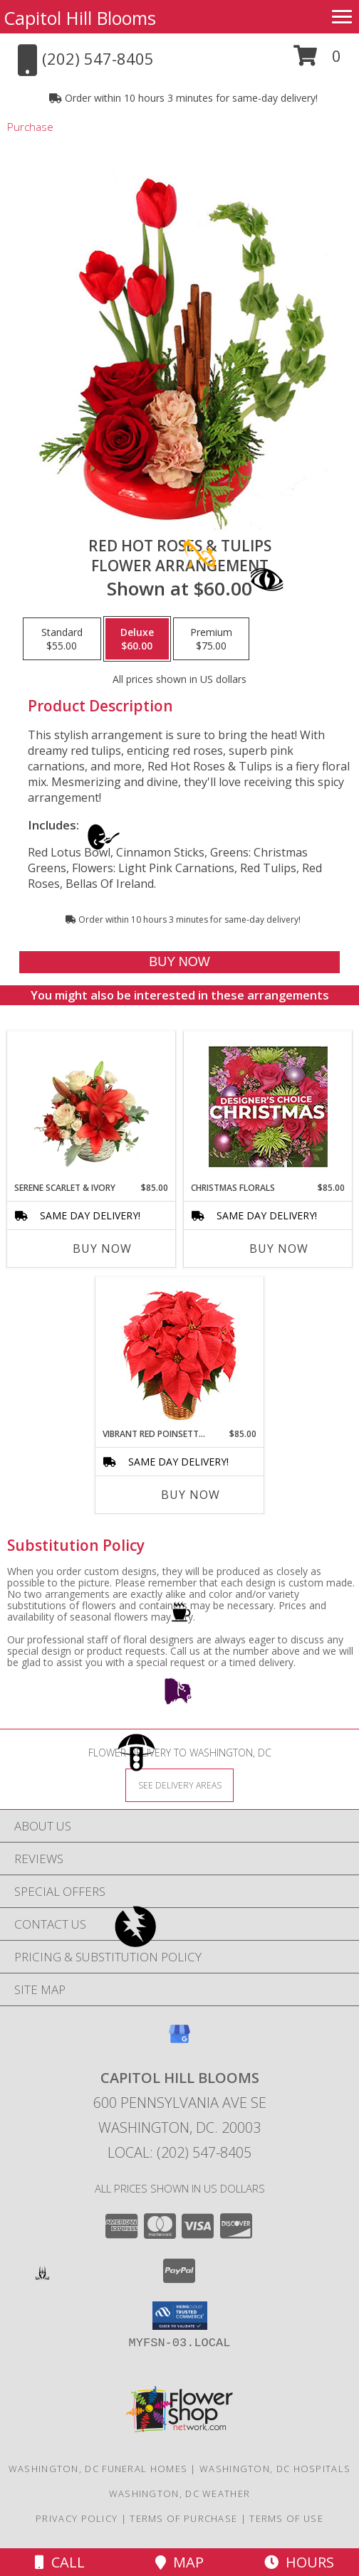  What do you see at coordinates (103, 837) in the screenshot?
I see `indicates eating or mealtime activity` at bounding box center [103, 837].